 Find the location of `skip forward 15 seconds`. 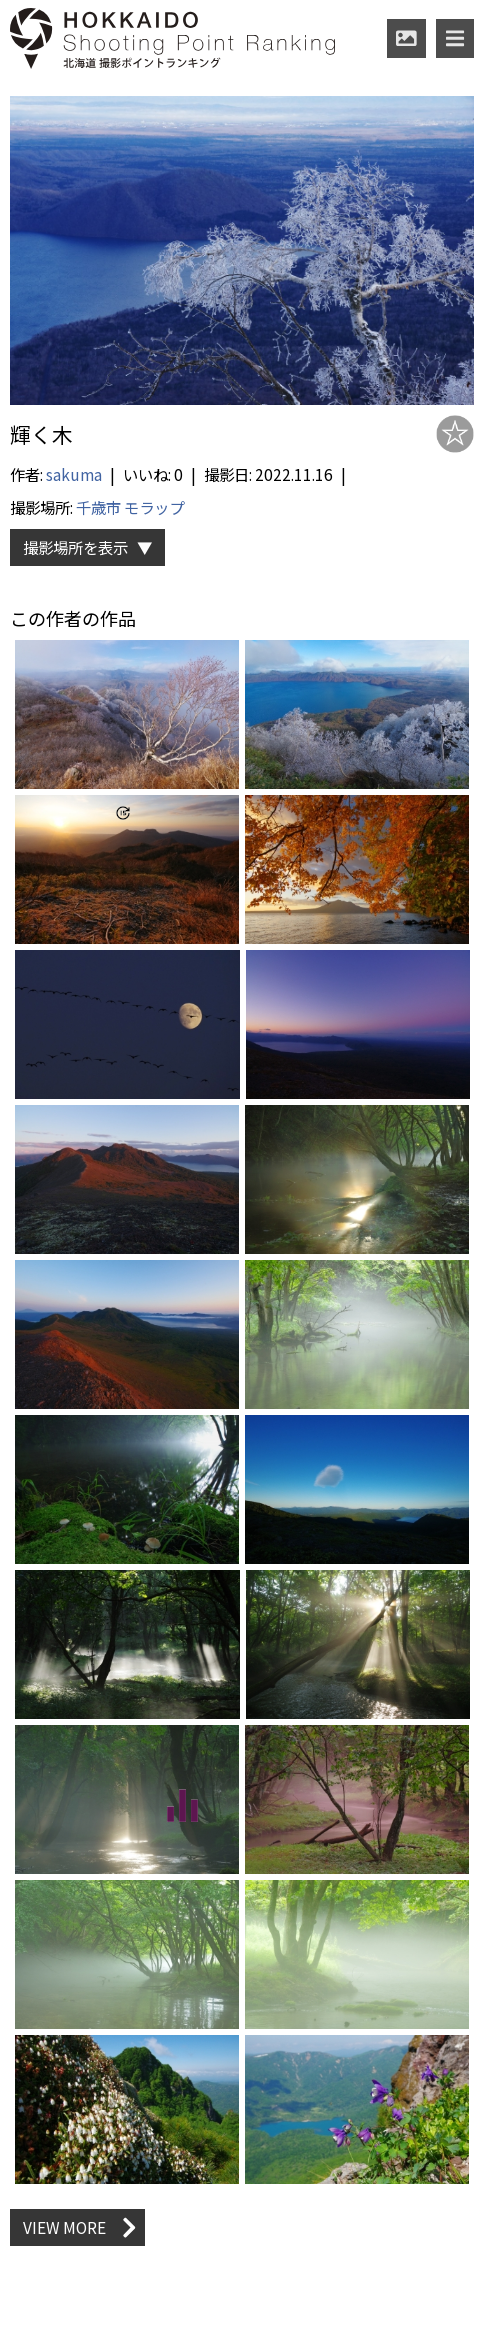

skip forward 15 seconds is located at coordinates (123, 813).